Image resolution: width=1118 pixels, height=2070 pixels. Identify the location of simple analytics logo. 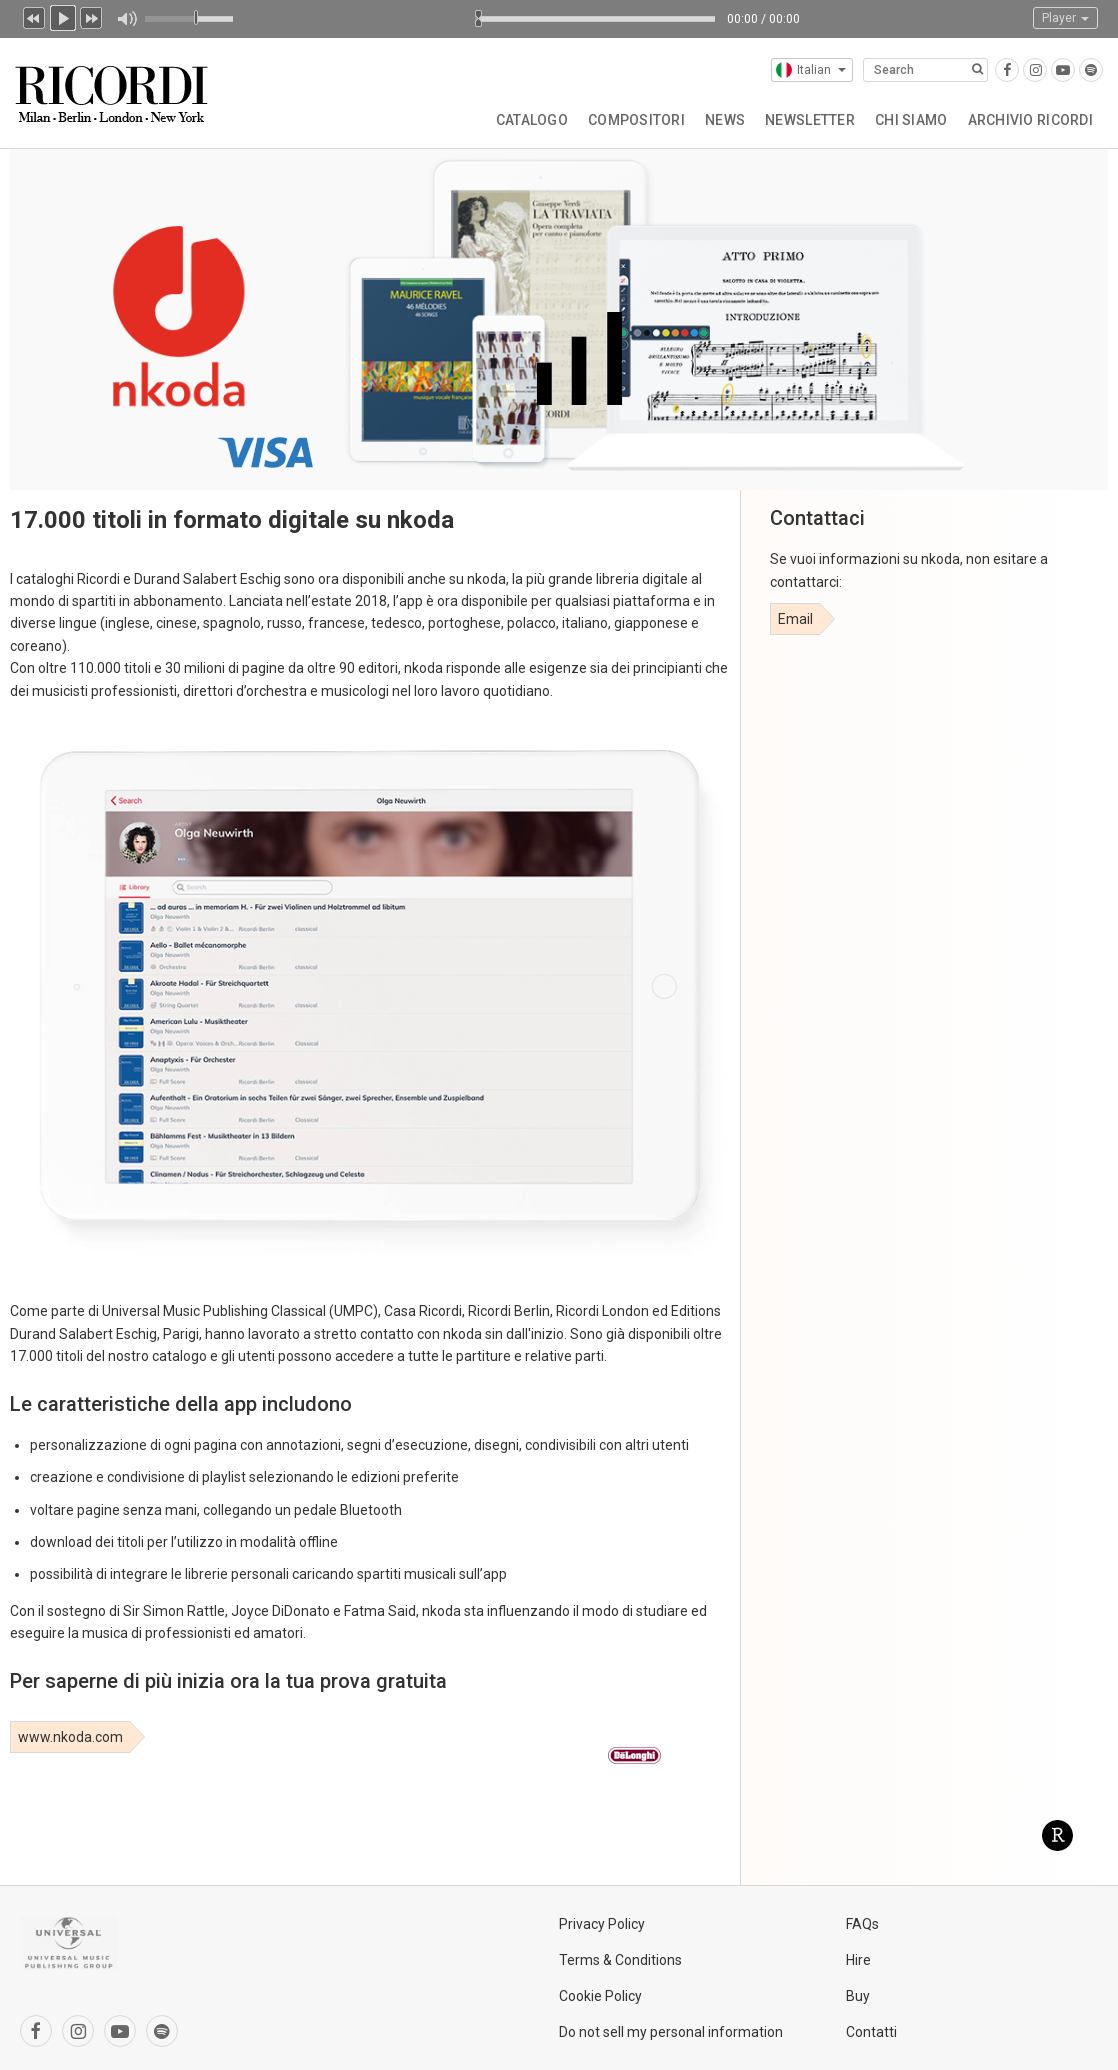
(579, 358).